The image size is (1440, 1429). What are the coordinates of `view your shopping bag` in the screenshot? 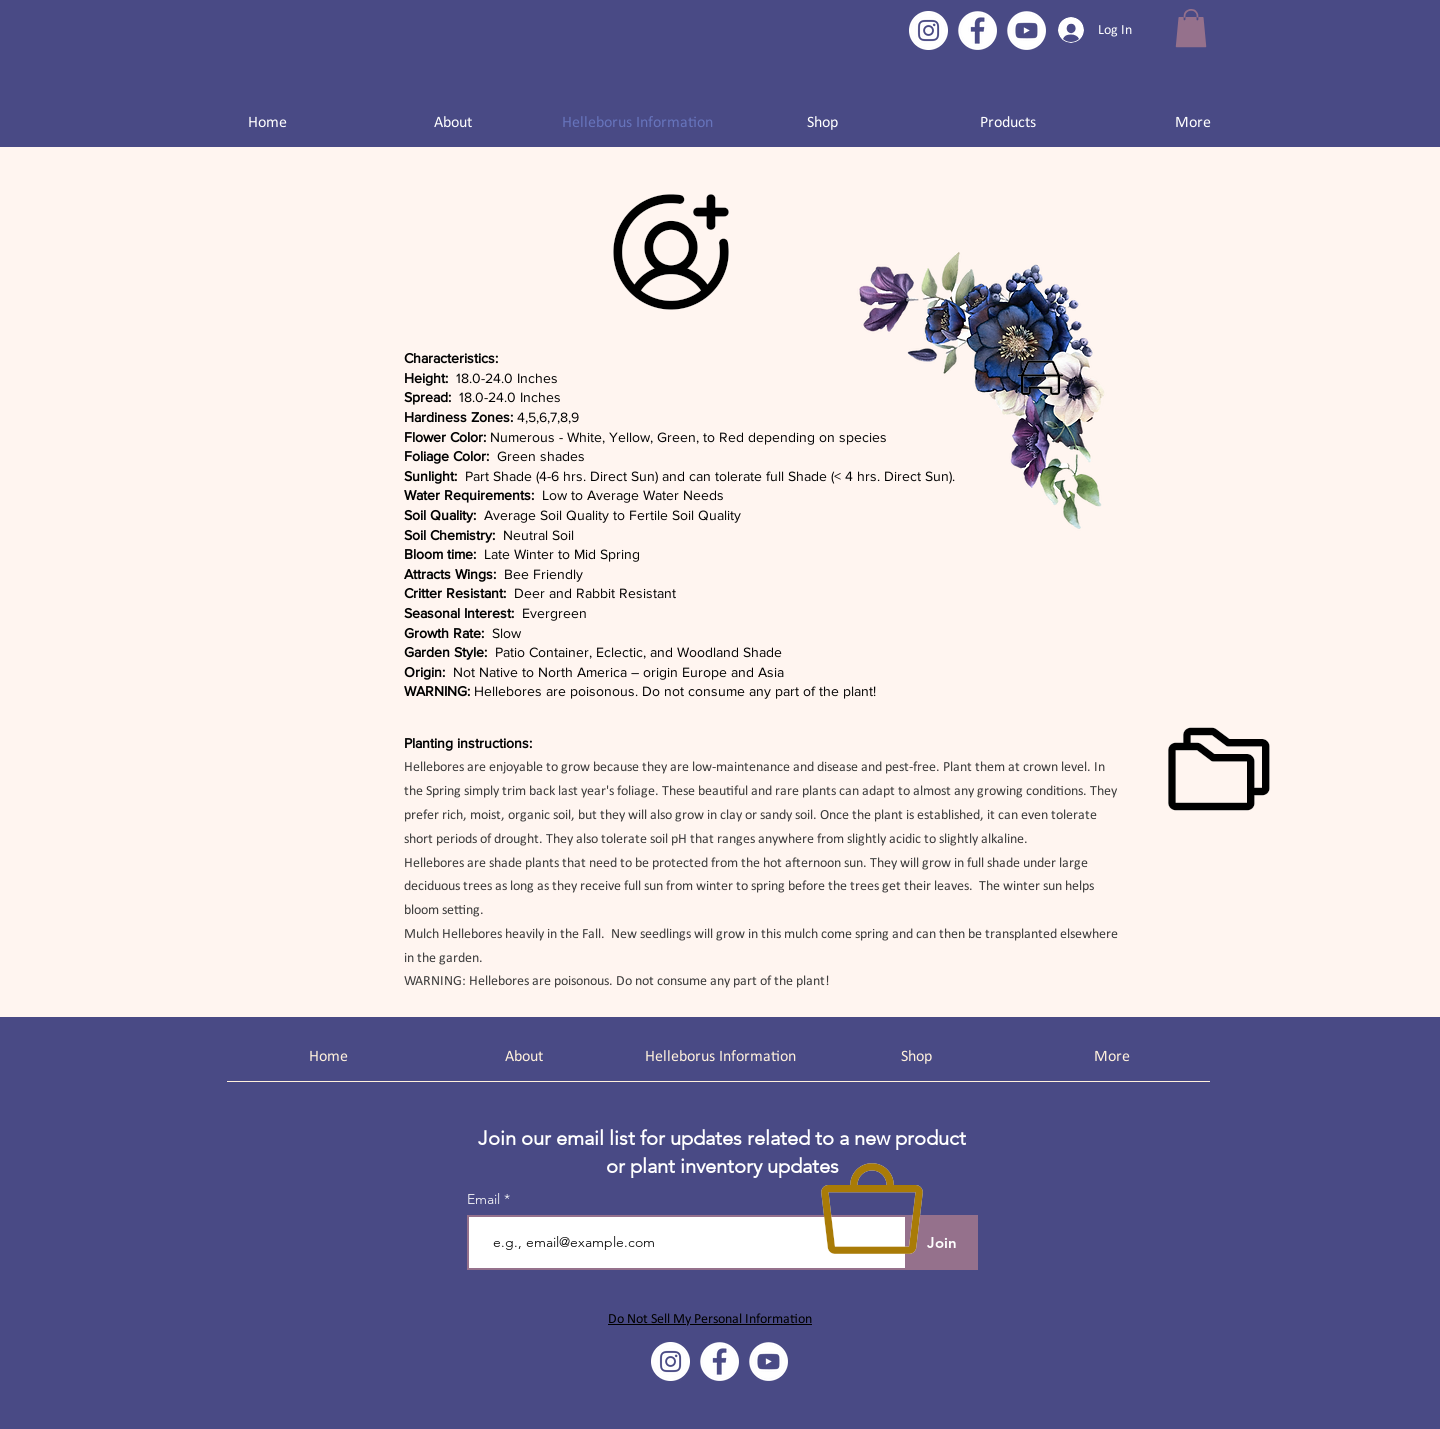 It's located at (872, 1214).